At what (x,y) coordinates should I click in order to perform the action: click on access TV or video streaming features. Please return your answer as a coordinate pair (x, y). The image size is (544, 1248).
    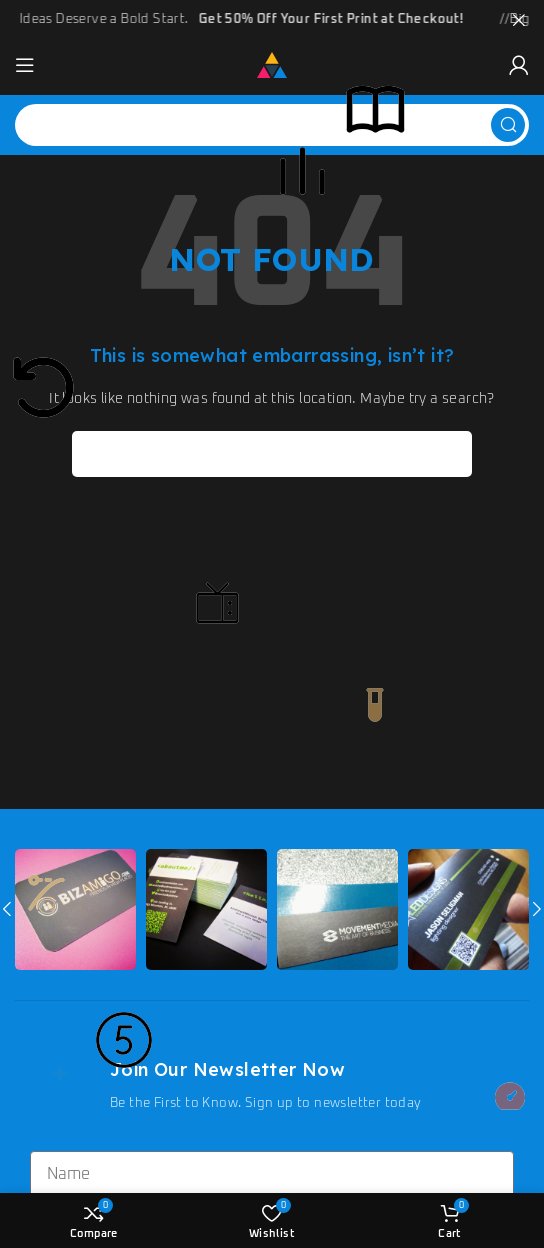
    Looking at the image, I should click on (217, 605).